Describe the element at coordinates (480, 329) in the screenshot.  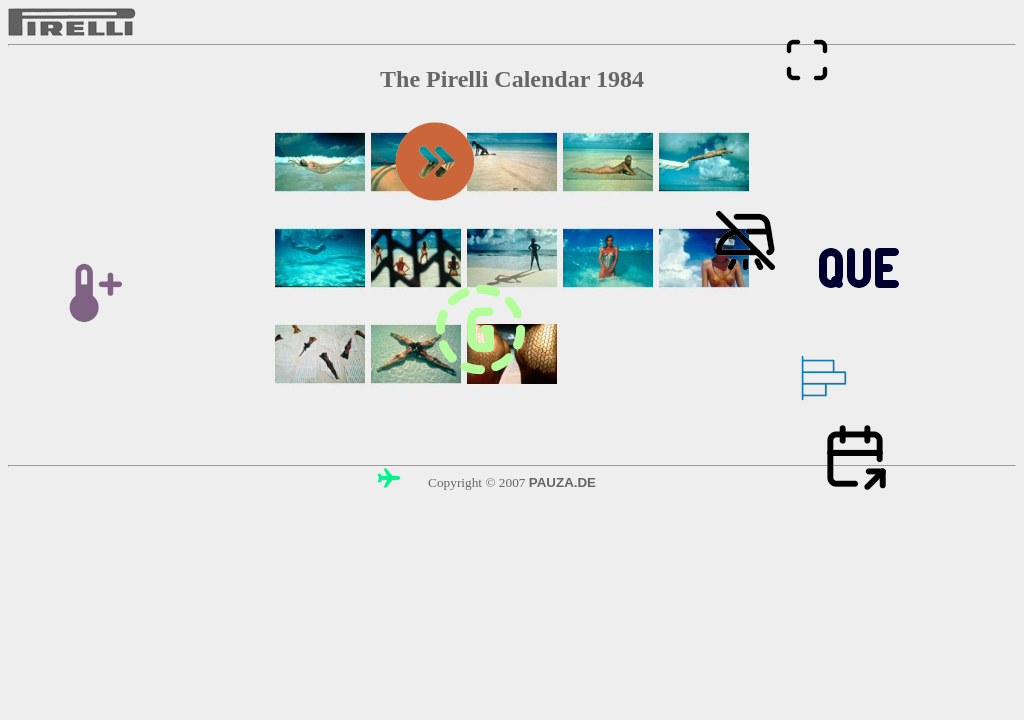
I see `indicates a pending or in-progress Google connection` at that location.